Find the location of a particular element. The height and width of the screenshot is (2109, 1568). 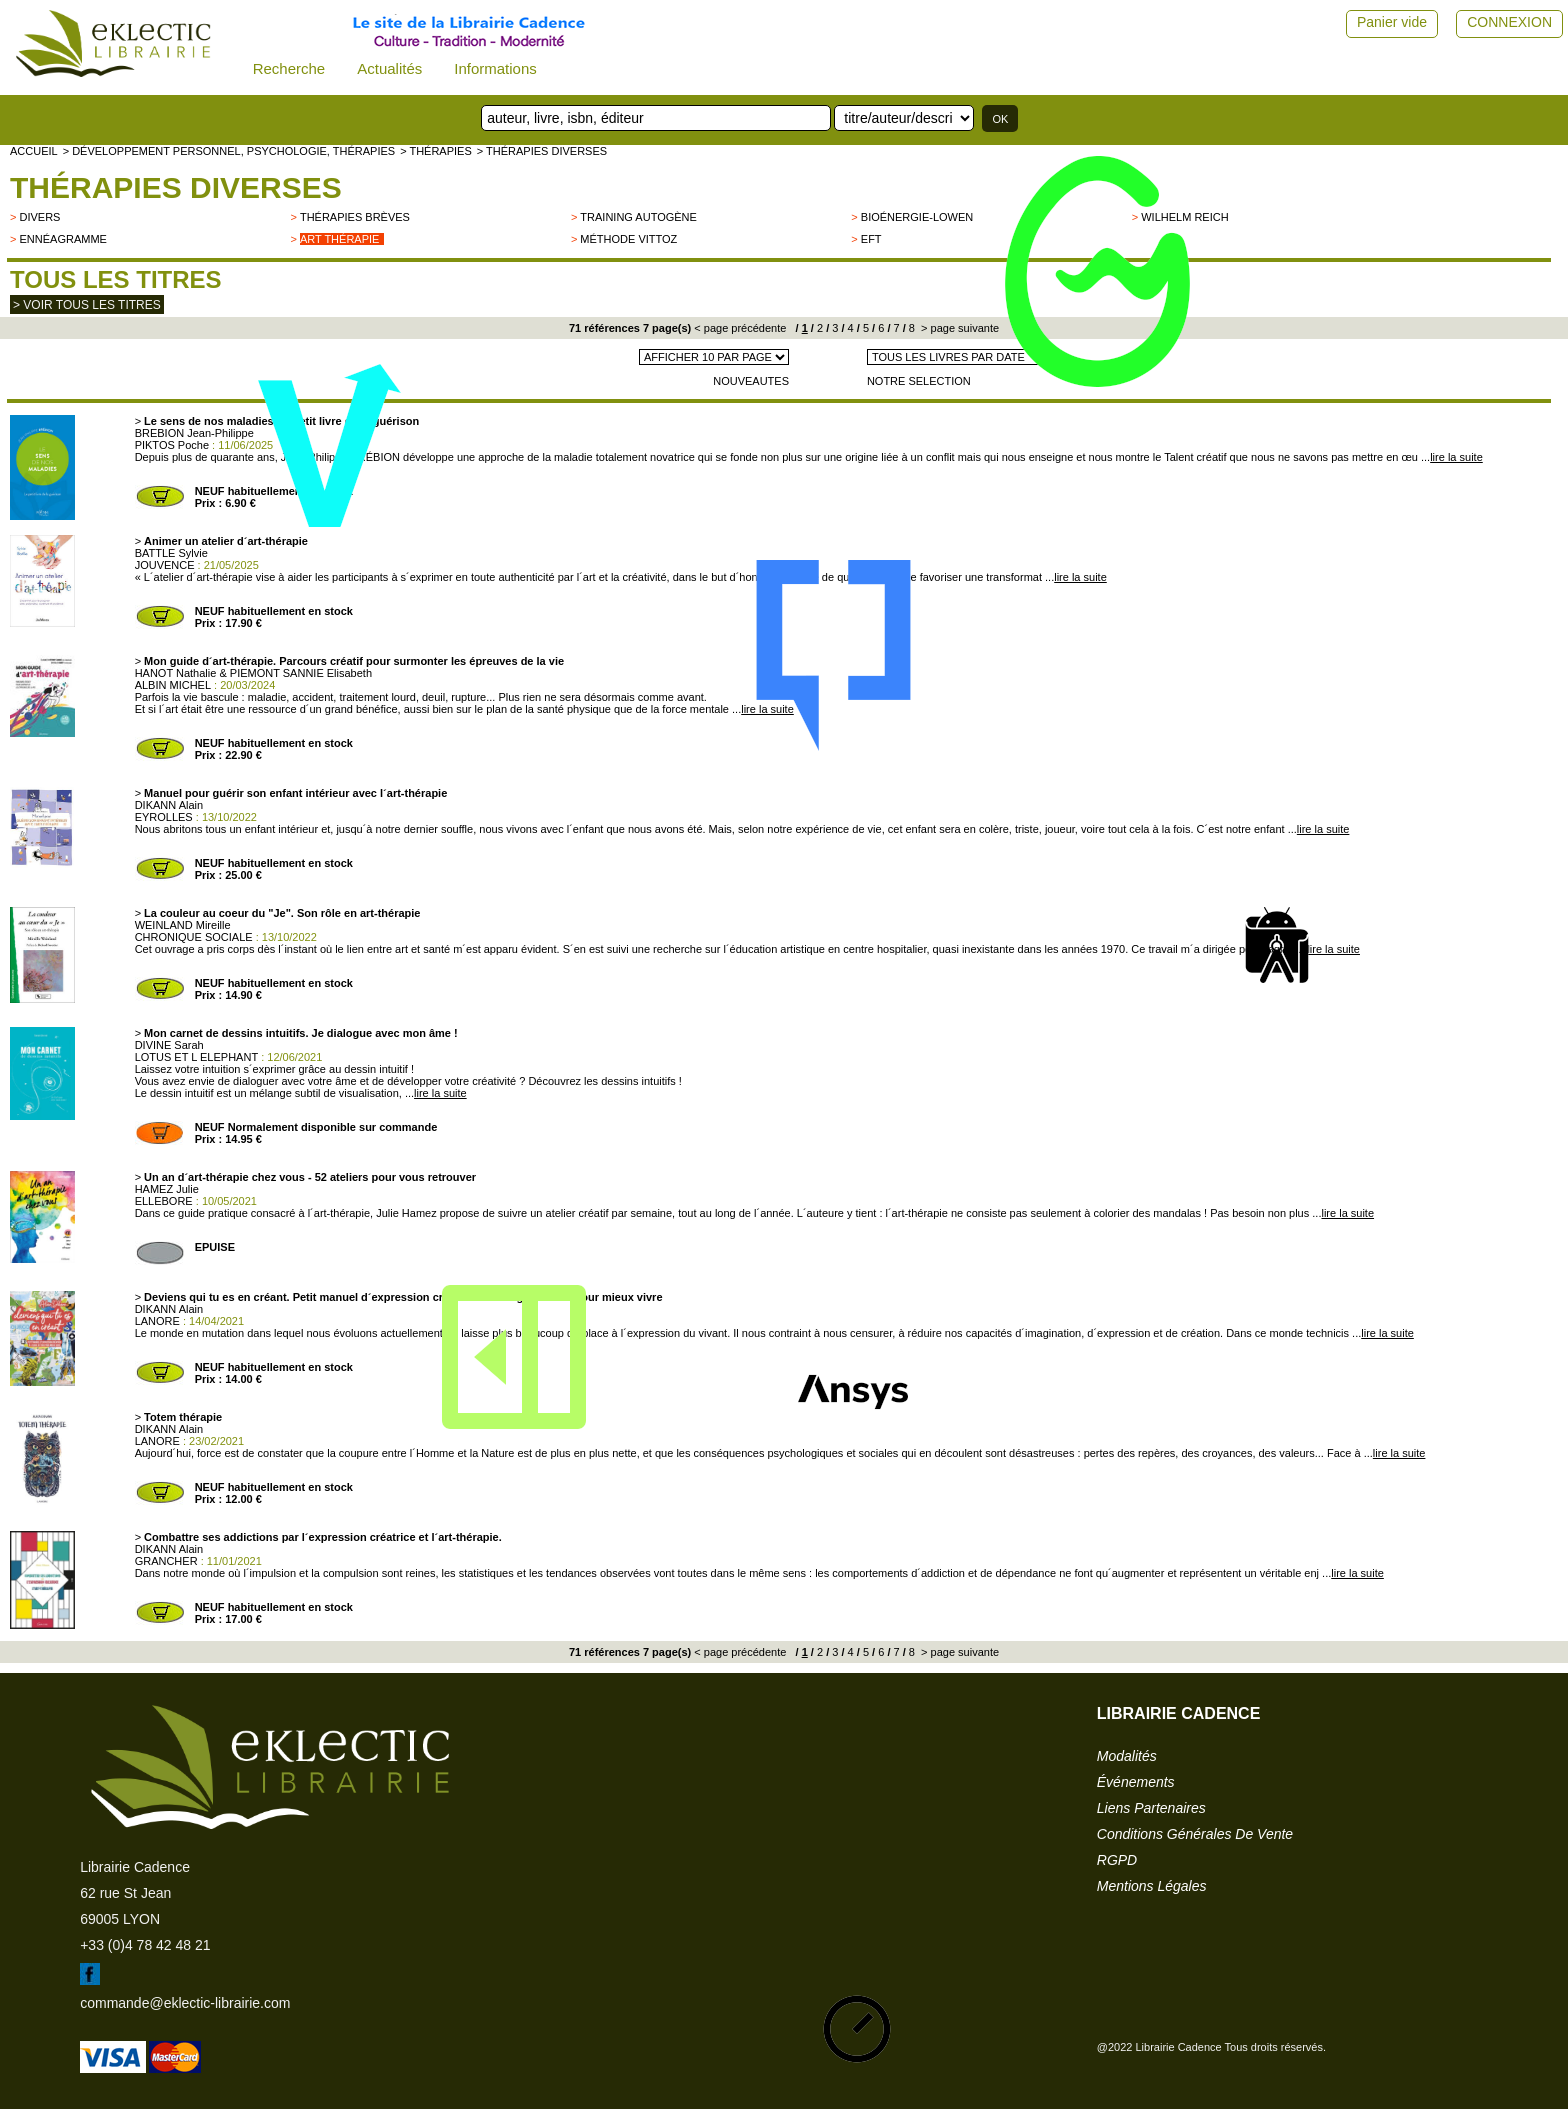

open wegame gaming platform is located at coordinates (1097, 271).